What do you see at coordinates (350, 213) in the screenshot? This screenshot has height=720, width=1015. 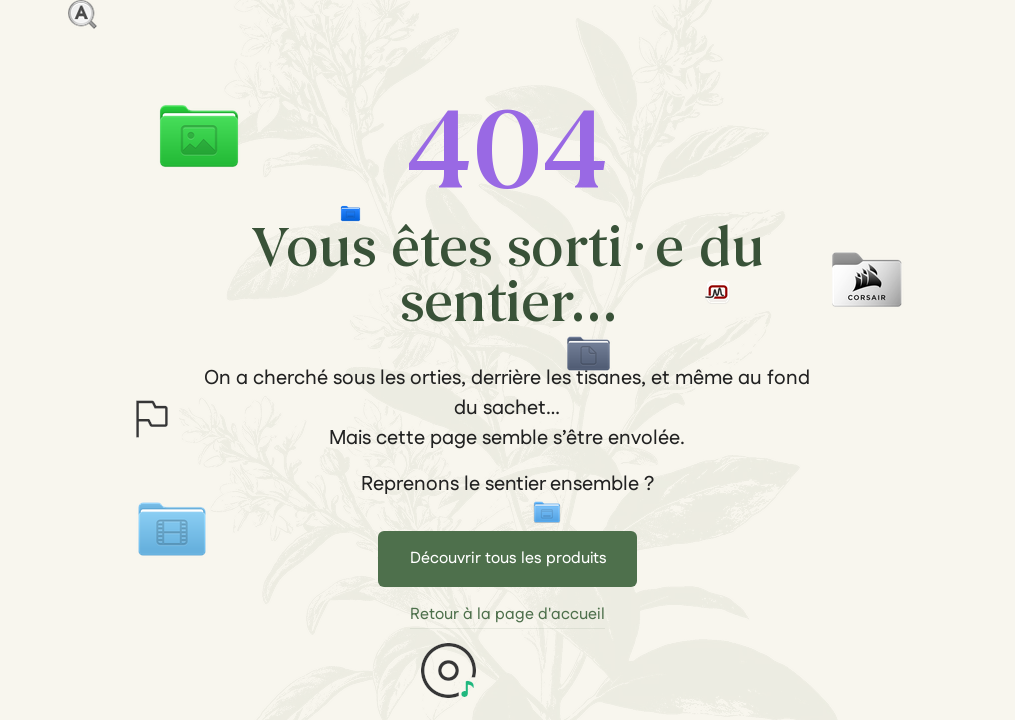 I see `open desktop folder` at bounding box center [350, 213].